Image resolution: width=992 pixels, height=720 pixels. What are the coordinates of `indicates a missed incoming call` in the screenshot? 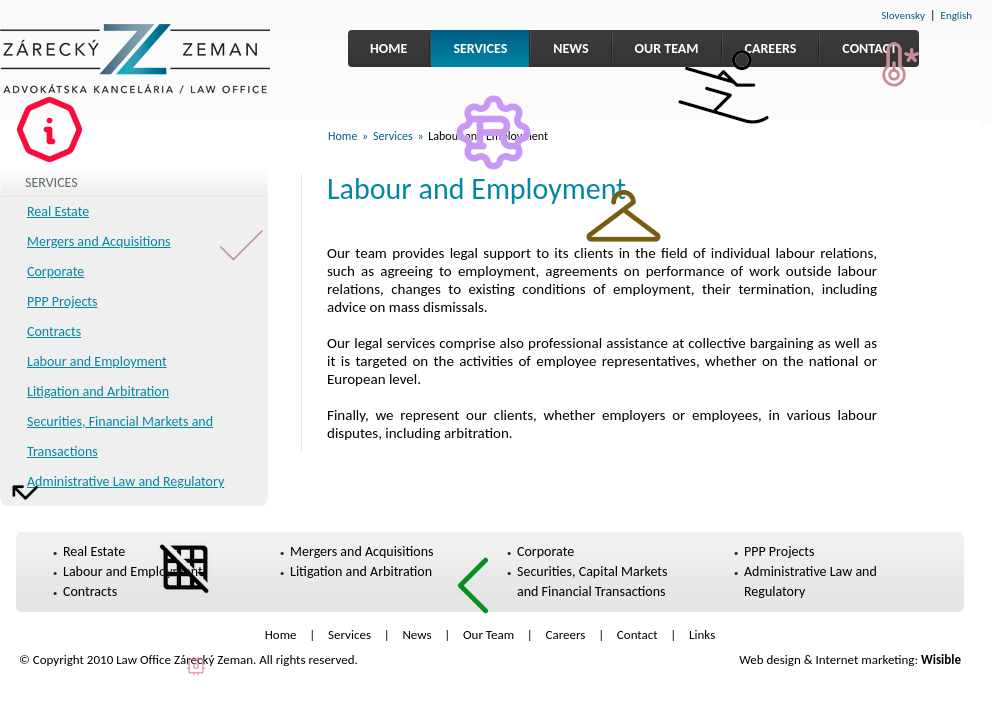 It's located at (25, 492).